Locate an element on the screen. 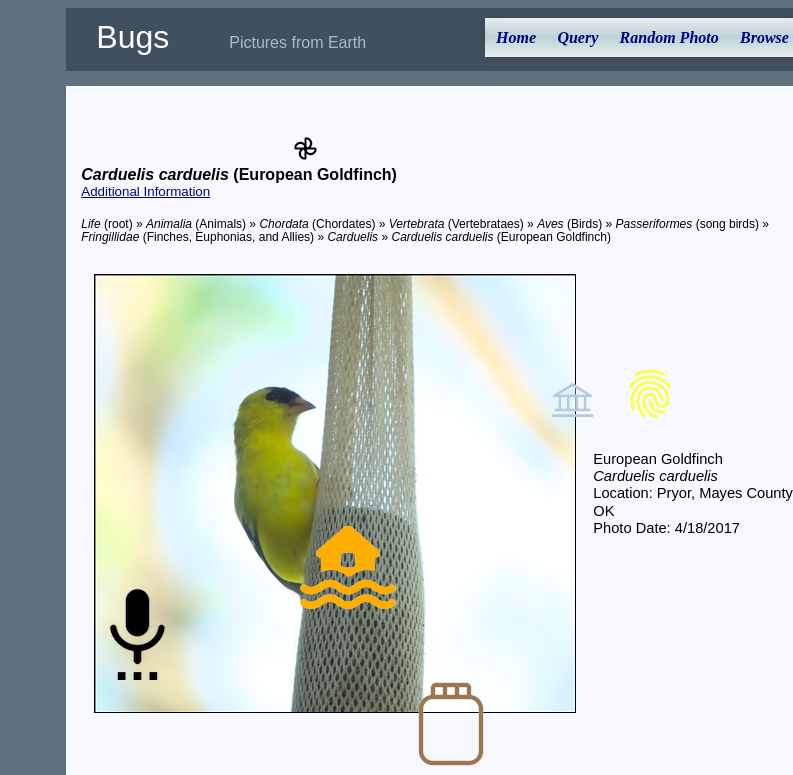 The image size is (793, 775). access voice input settings is located at coordinates (137, 632).